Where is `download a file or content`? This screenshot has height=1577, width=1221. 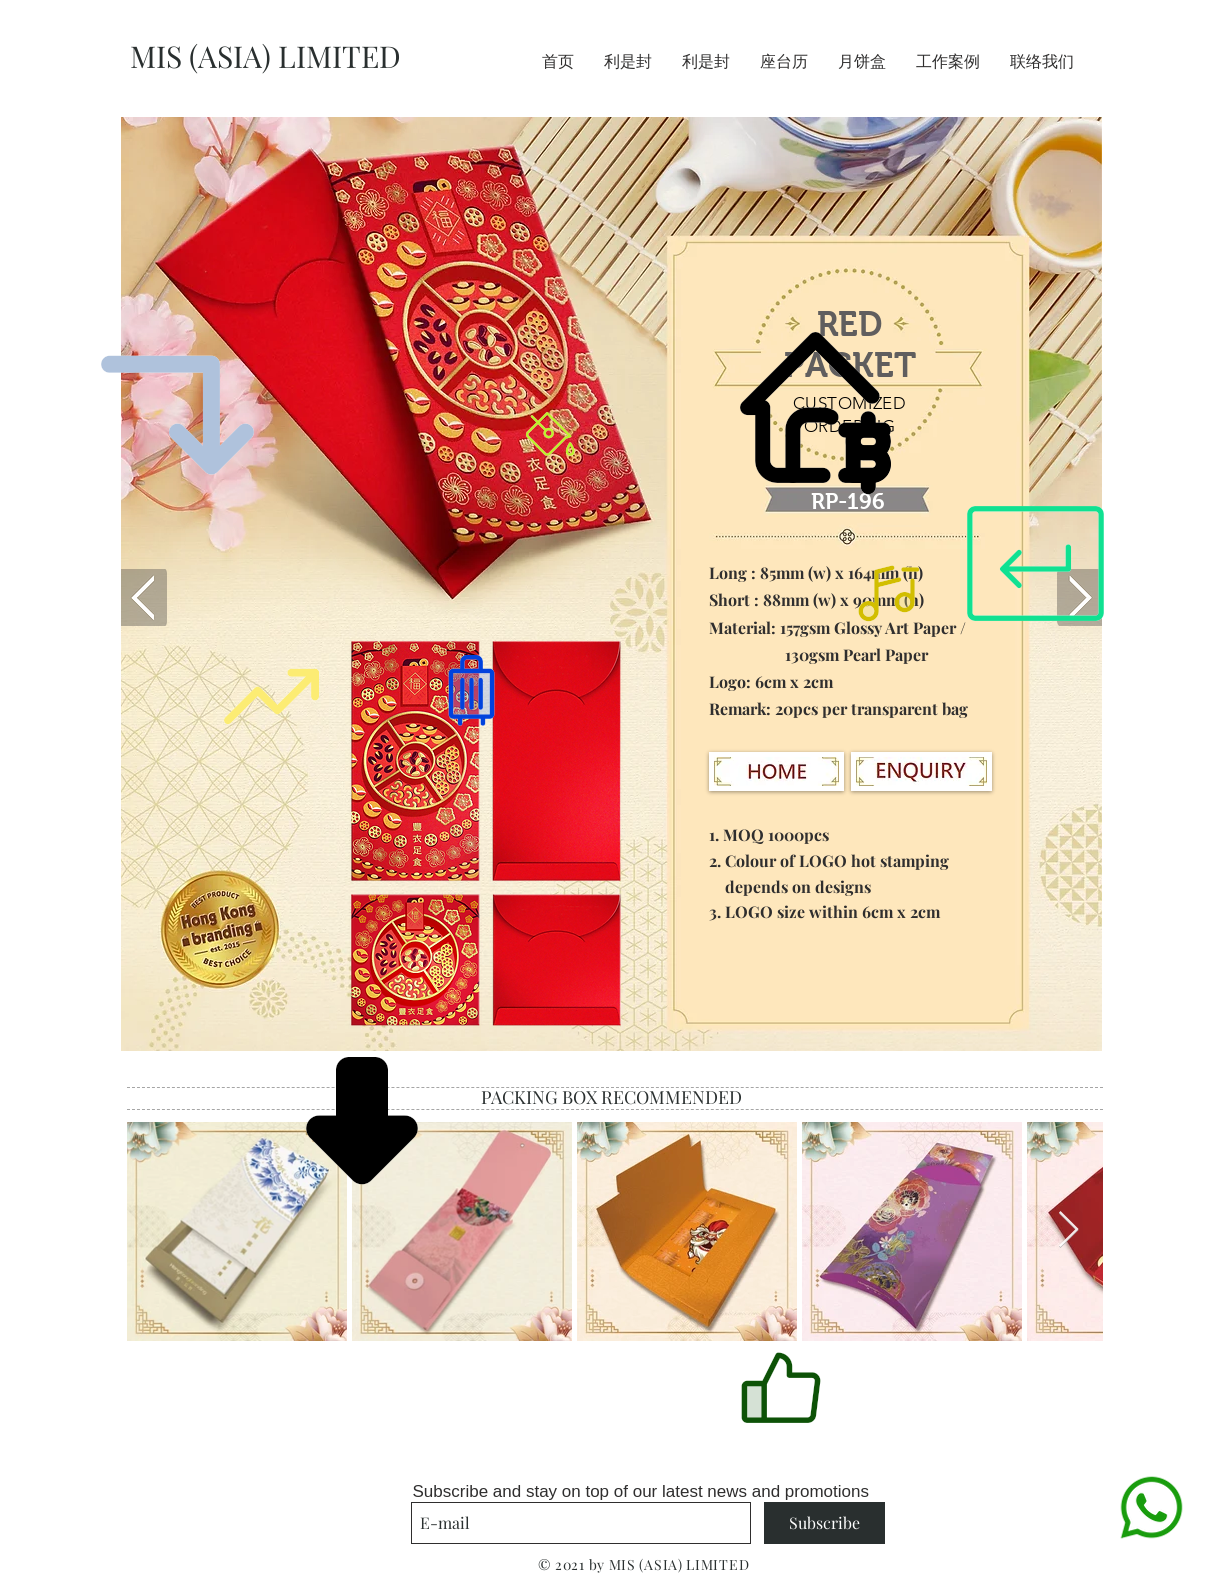
download a file or content is located at coordinates (362, 1122).